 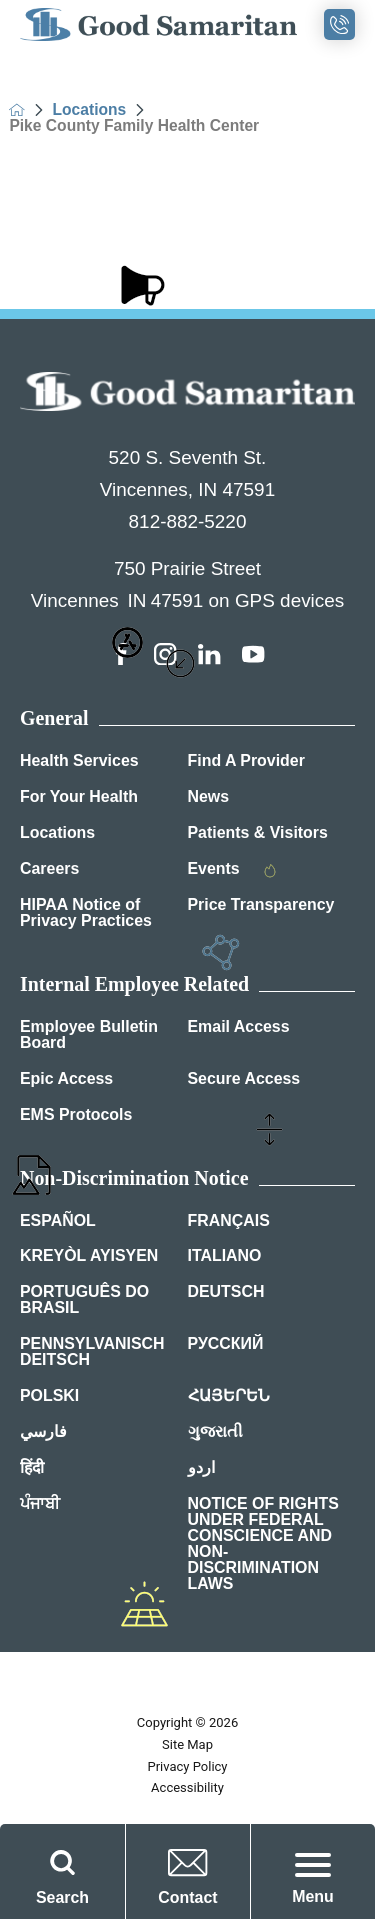 What do you see at coordinates (144, 1606) in the screenshot?
I see `access solar energy settings` at bounding box center [144, 1606].